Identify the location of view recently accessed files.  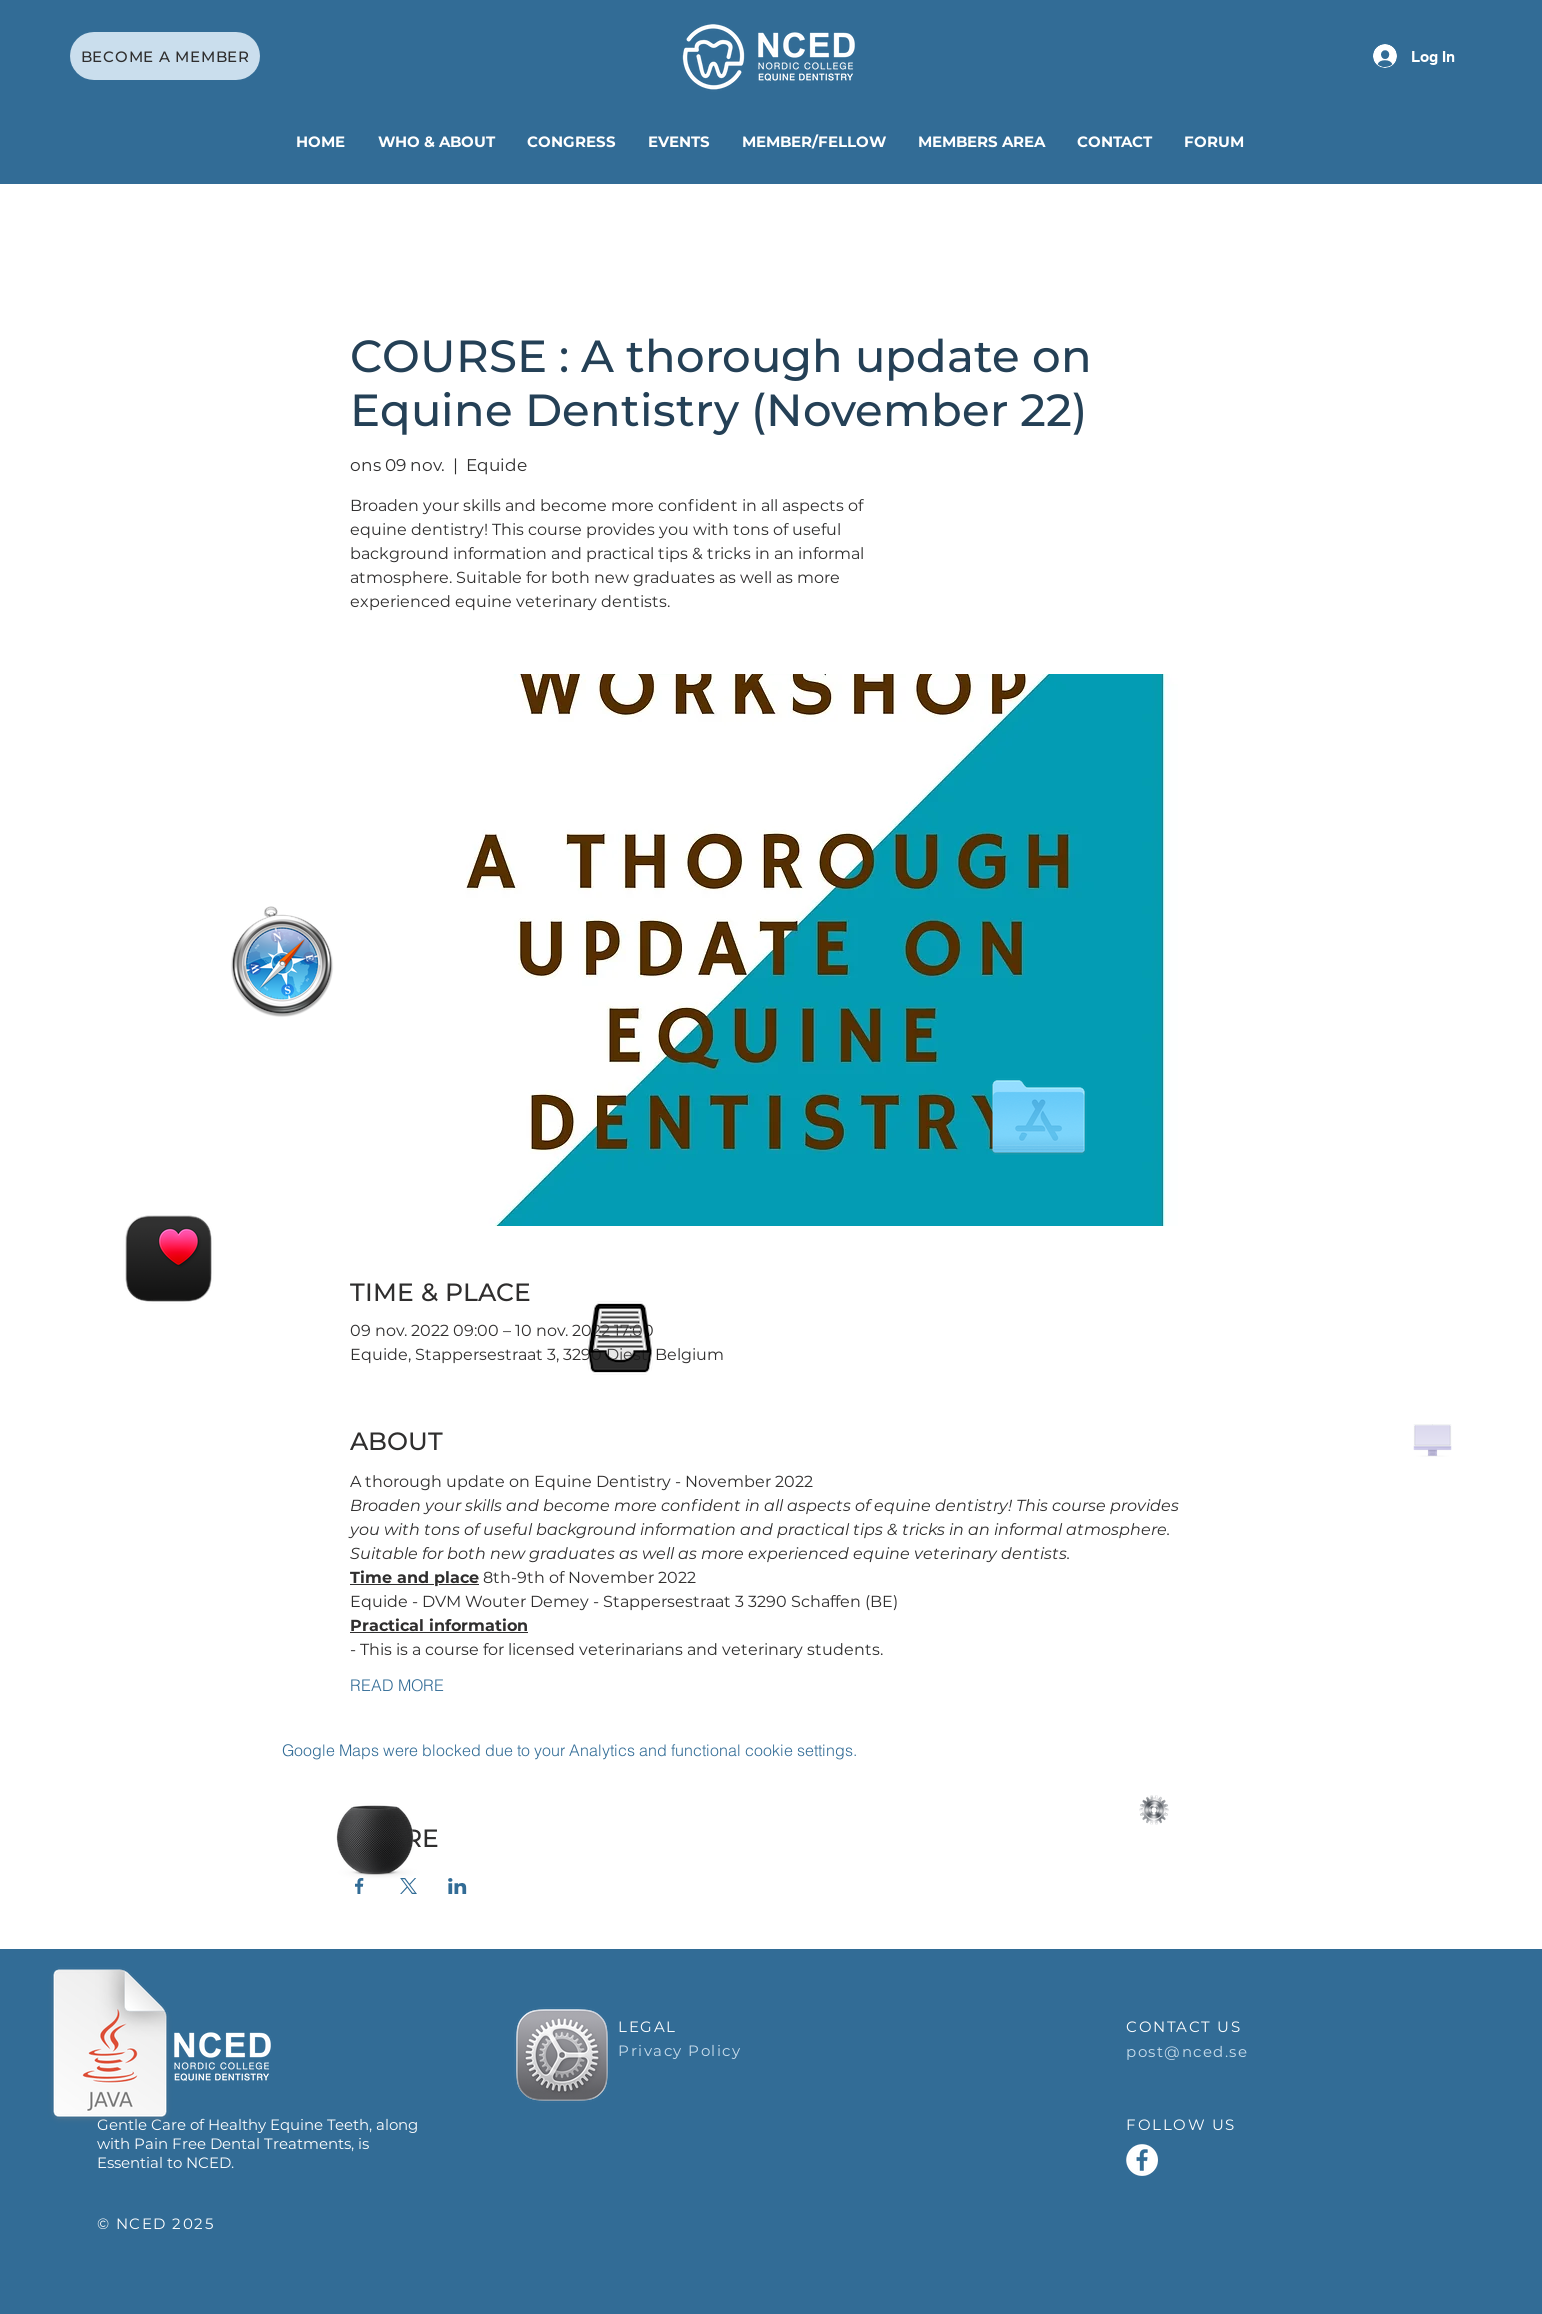
(620, 1338).